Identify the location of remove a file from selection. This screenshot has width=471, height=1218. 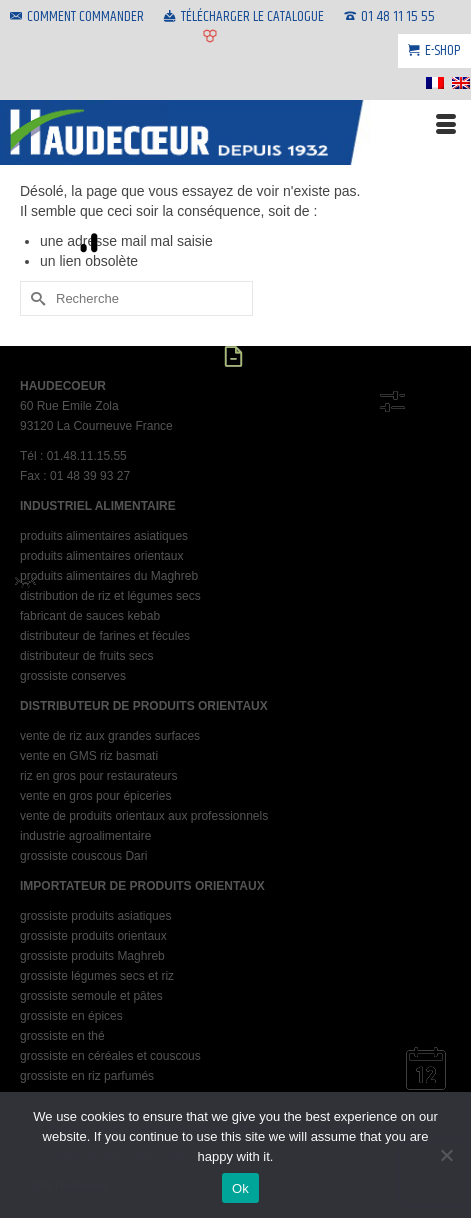
(233, 356).